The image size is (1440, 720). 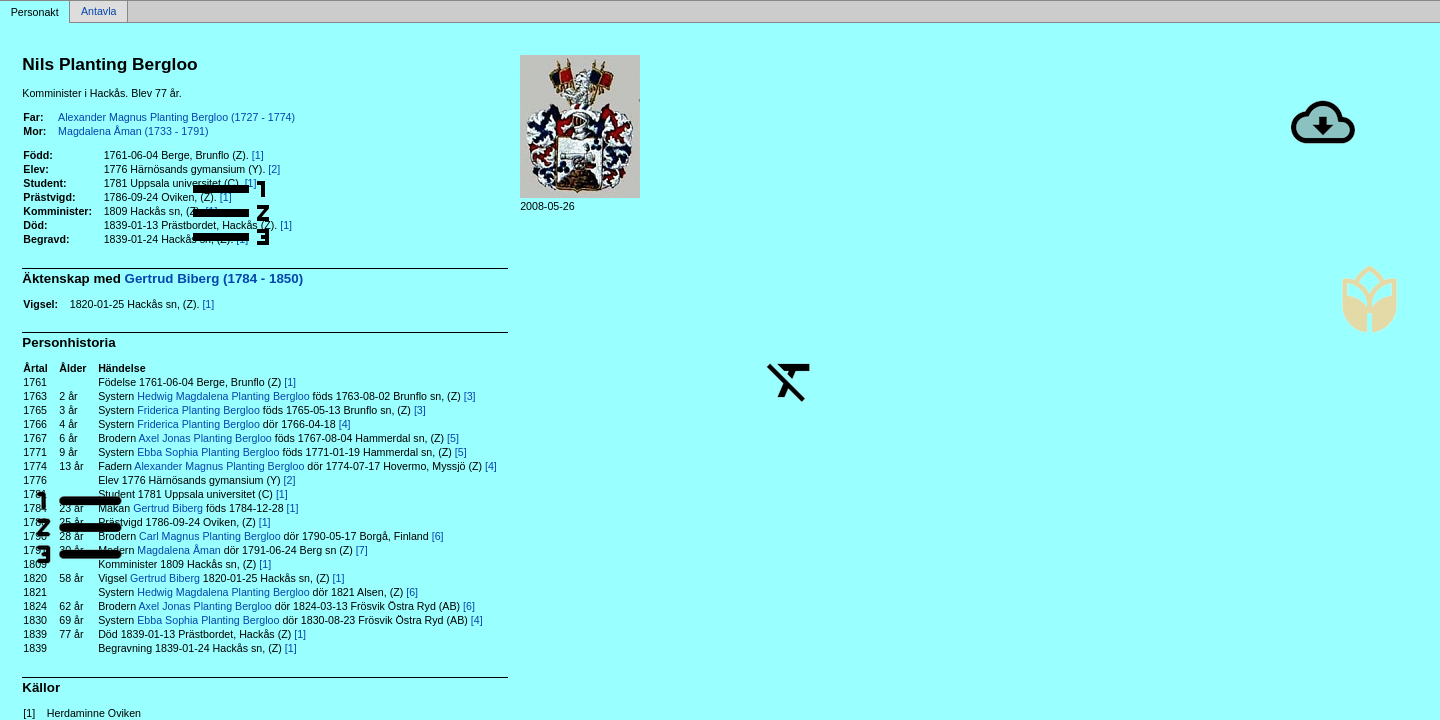 What do you see at coordinates (790, 380) in the screenshot?
I see `clear text formatting` at bounding box center [790, 380].